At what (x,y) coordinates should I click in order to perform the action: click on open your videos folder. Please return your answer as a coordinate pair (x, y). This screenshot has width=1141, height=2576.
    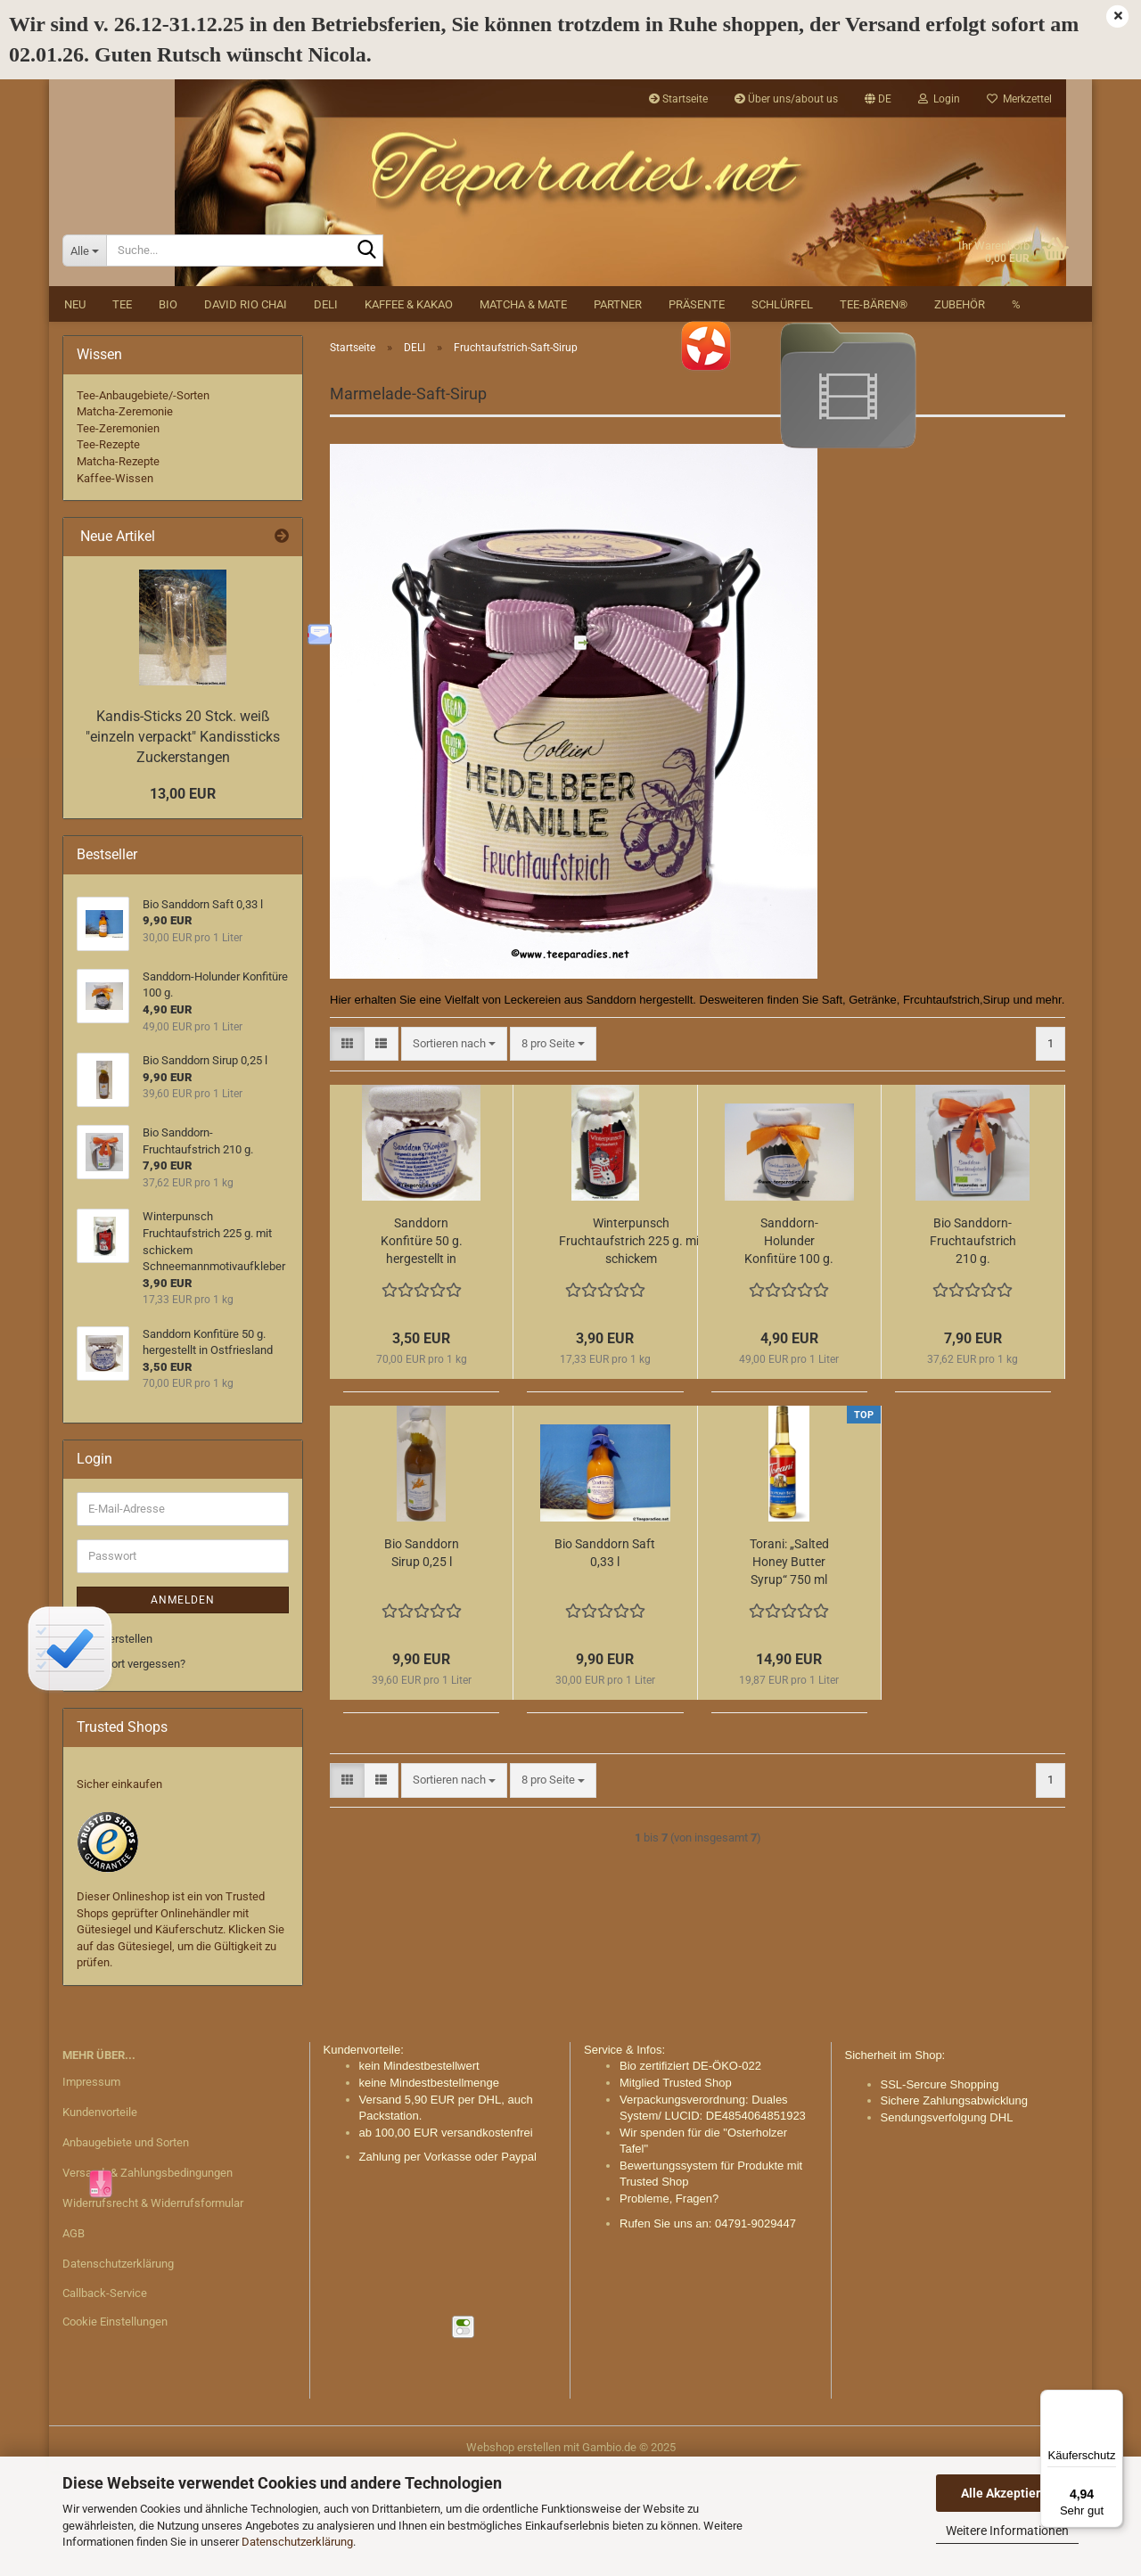
    Looking at the image, I should click on (848, 385).